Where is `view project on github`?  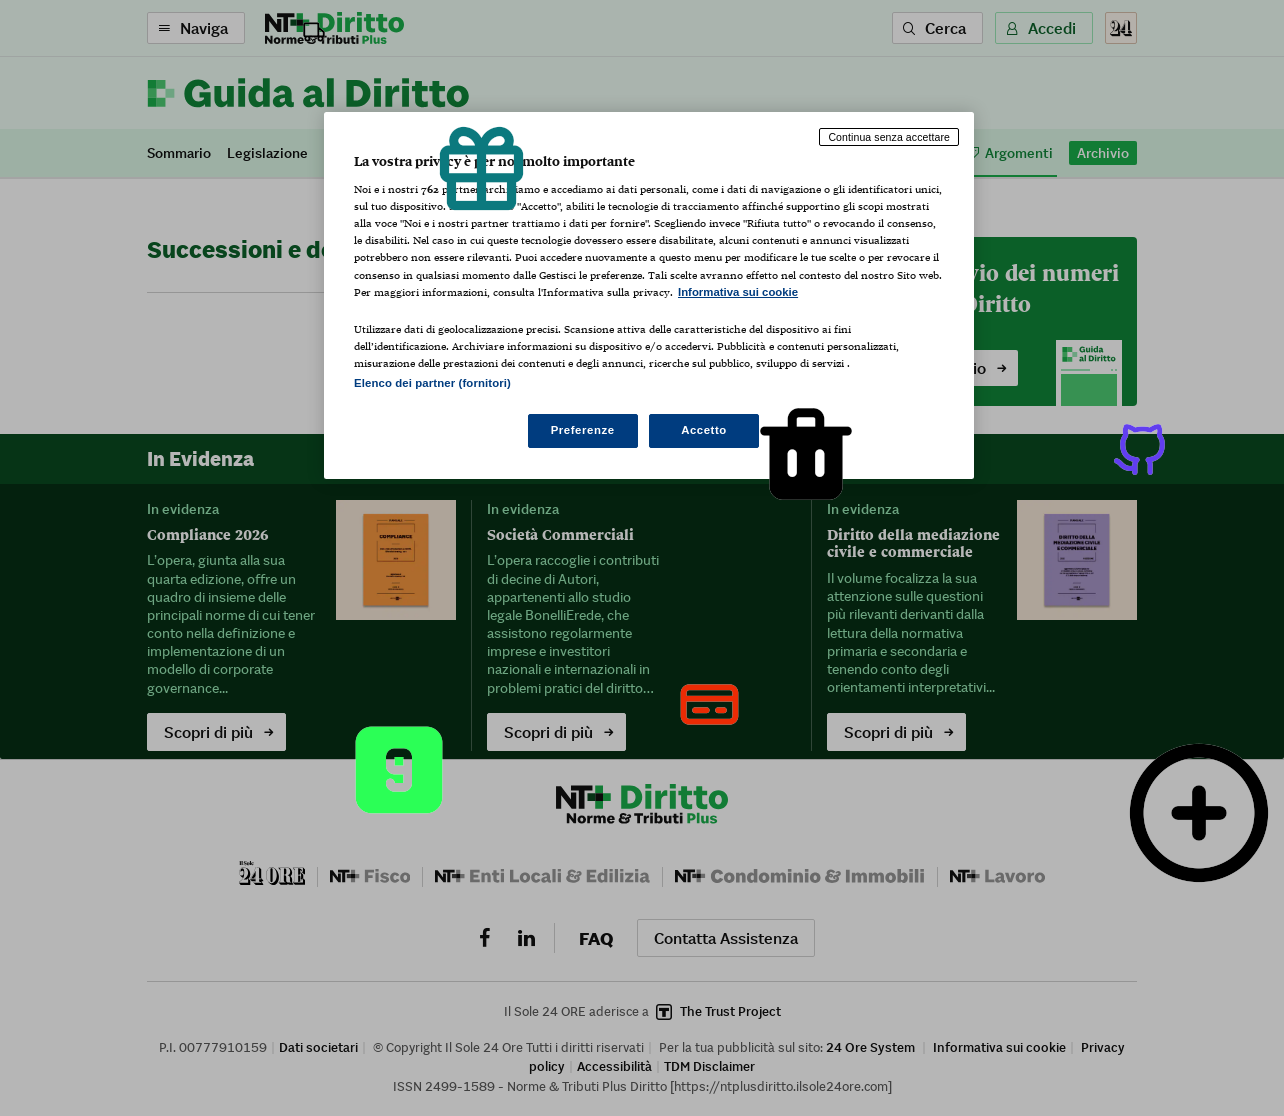 view project on github is located at coordinates (1139, 449).